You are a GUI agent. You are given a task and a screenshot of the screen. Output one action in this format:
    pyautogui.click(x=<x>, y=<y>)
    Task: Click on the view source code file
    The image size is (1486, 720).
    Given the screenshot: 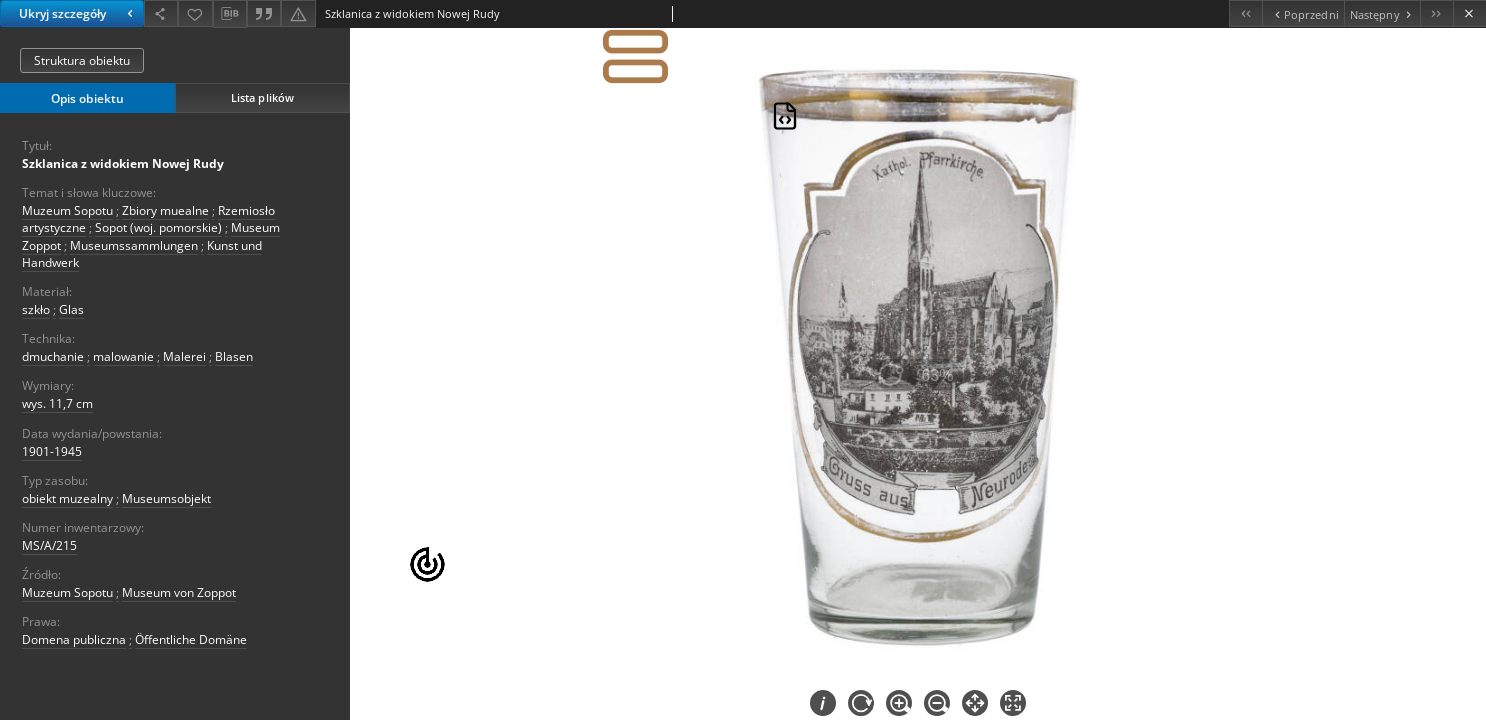 What is the action you would take?
    pyautogui.click(x=785, y=116)
    